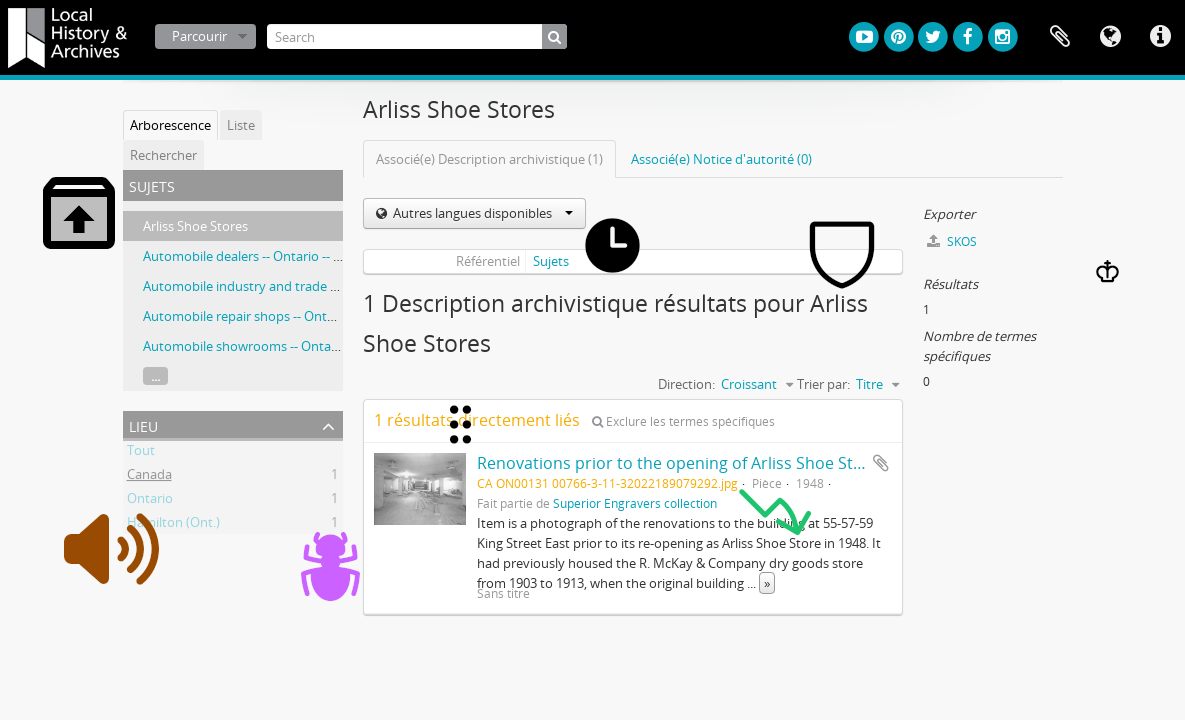 The image size is (1185, 720). Describe the element at coordinates (330, 566) in the screenshot. I see `report a bug or issue` at that location.